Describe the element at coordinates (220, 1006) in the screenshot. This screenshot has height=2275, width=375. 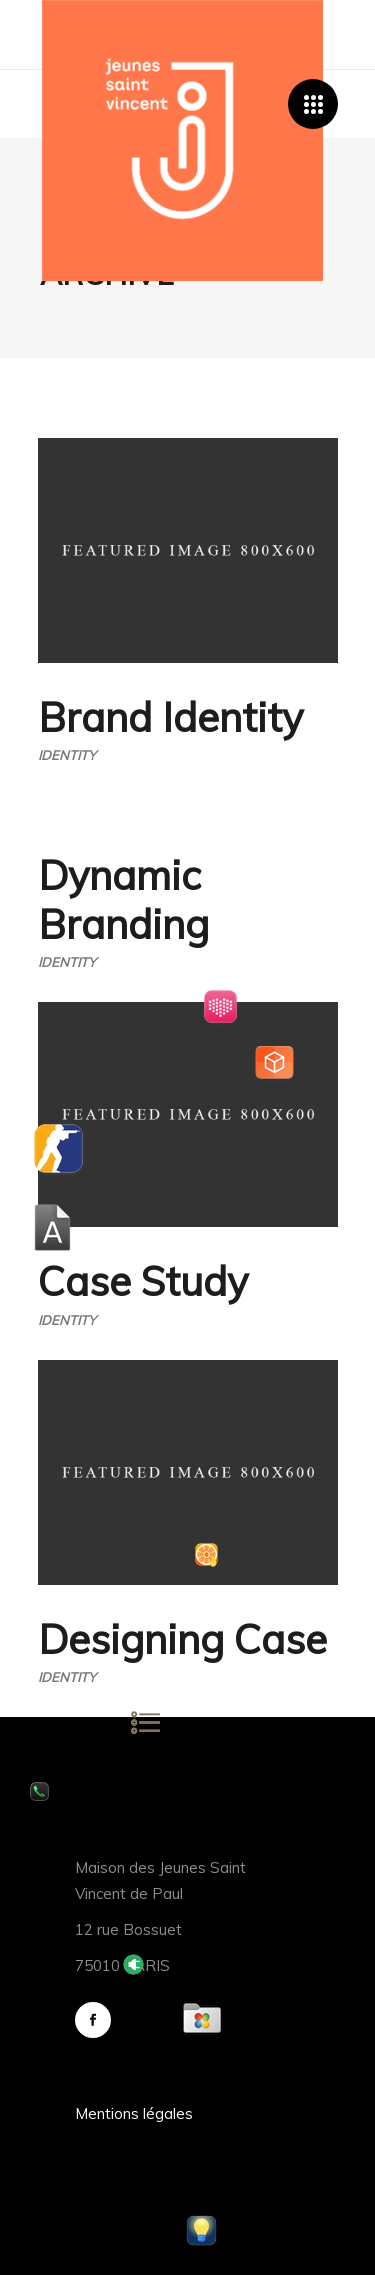
I see `open vvave music player app` at that location.